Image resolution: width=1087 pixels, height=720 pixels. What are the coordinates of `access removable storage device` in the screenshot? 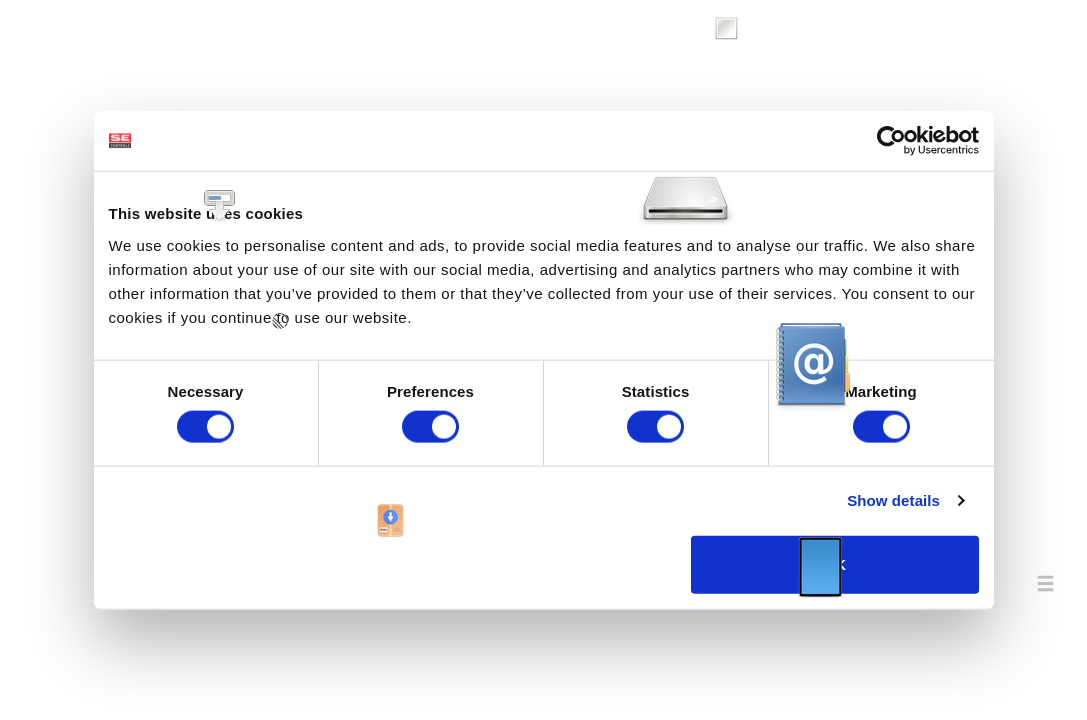 It's located at (685, 199).